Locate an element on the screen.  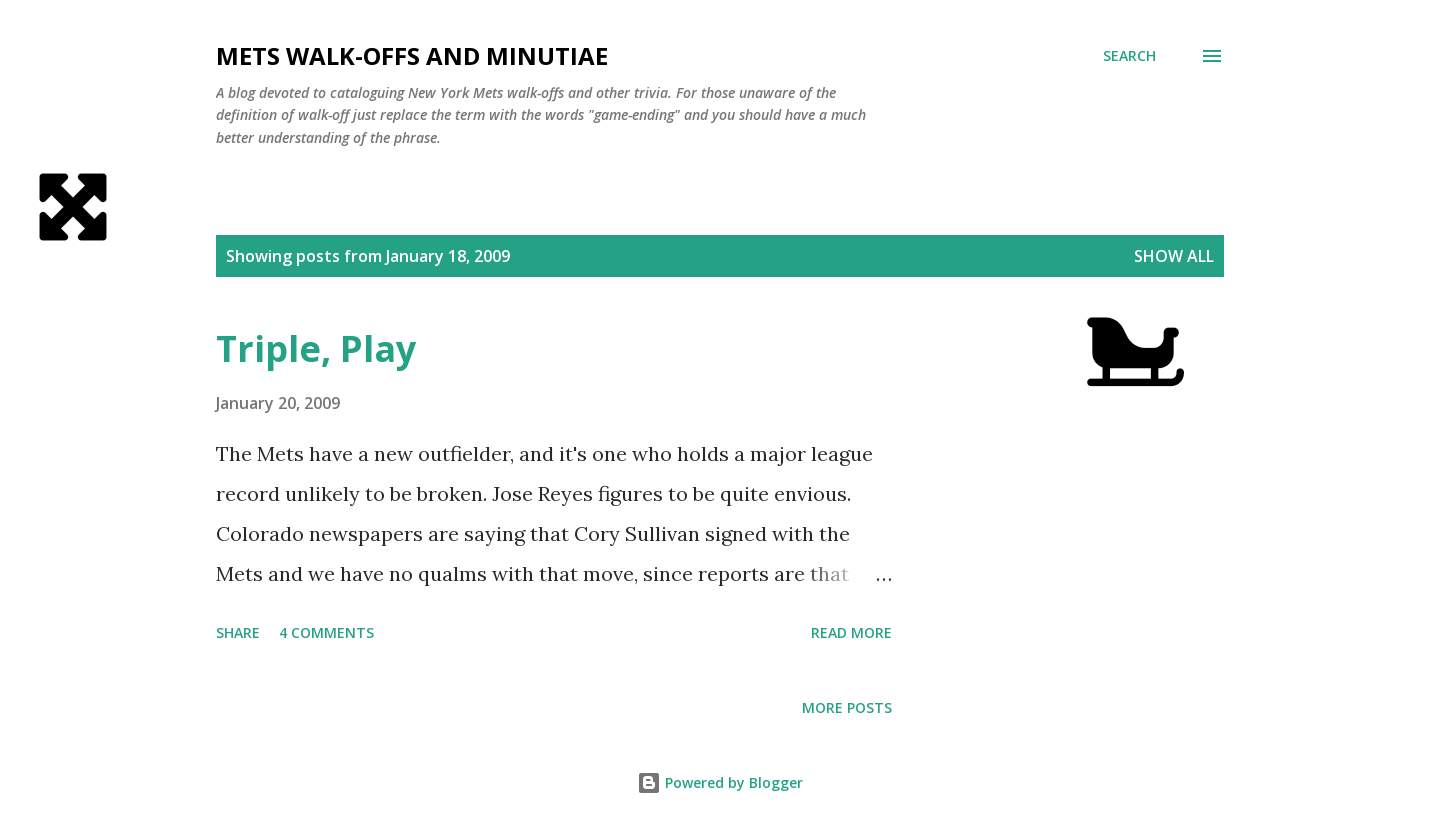
expand to fullscreen mode is located at coordinates (73, 207).